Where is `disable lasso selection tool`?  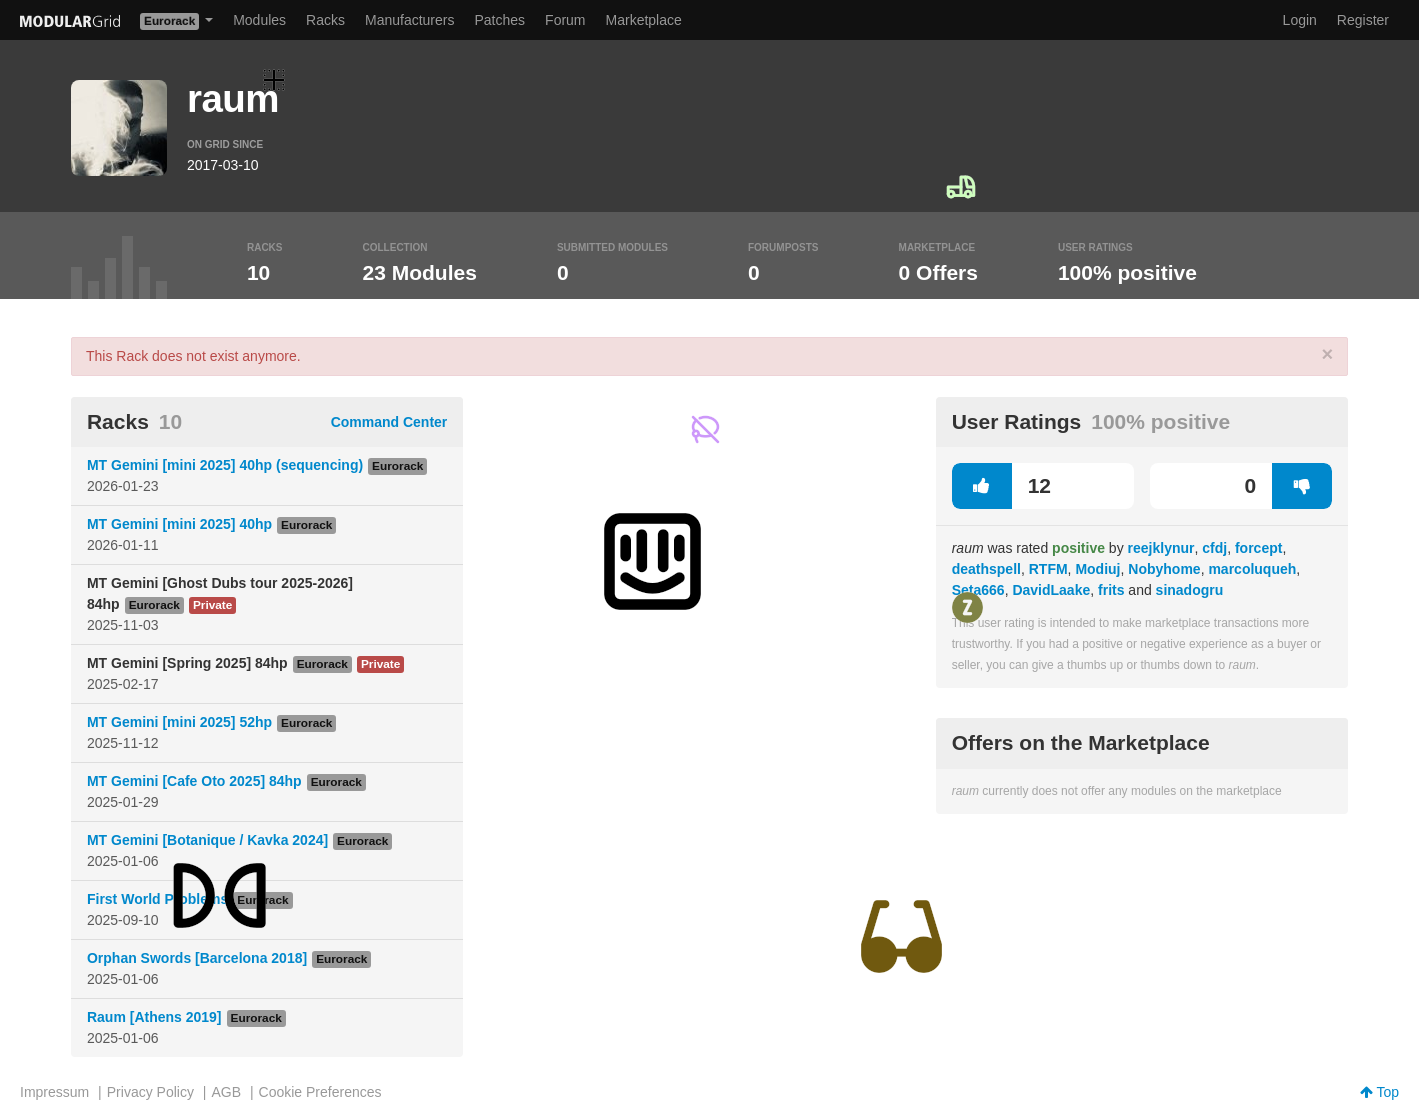
disable lasso selection tool is located at coordinates (705, 429).